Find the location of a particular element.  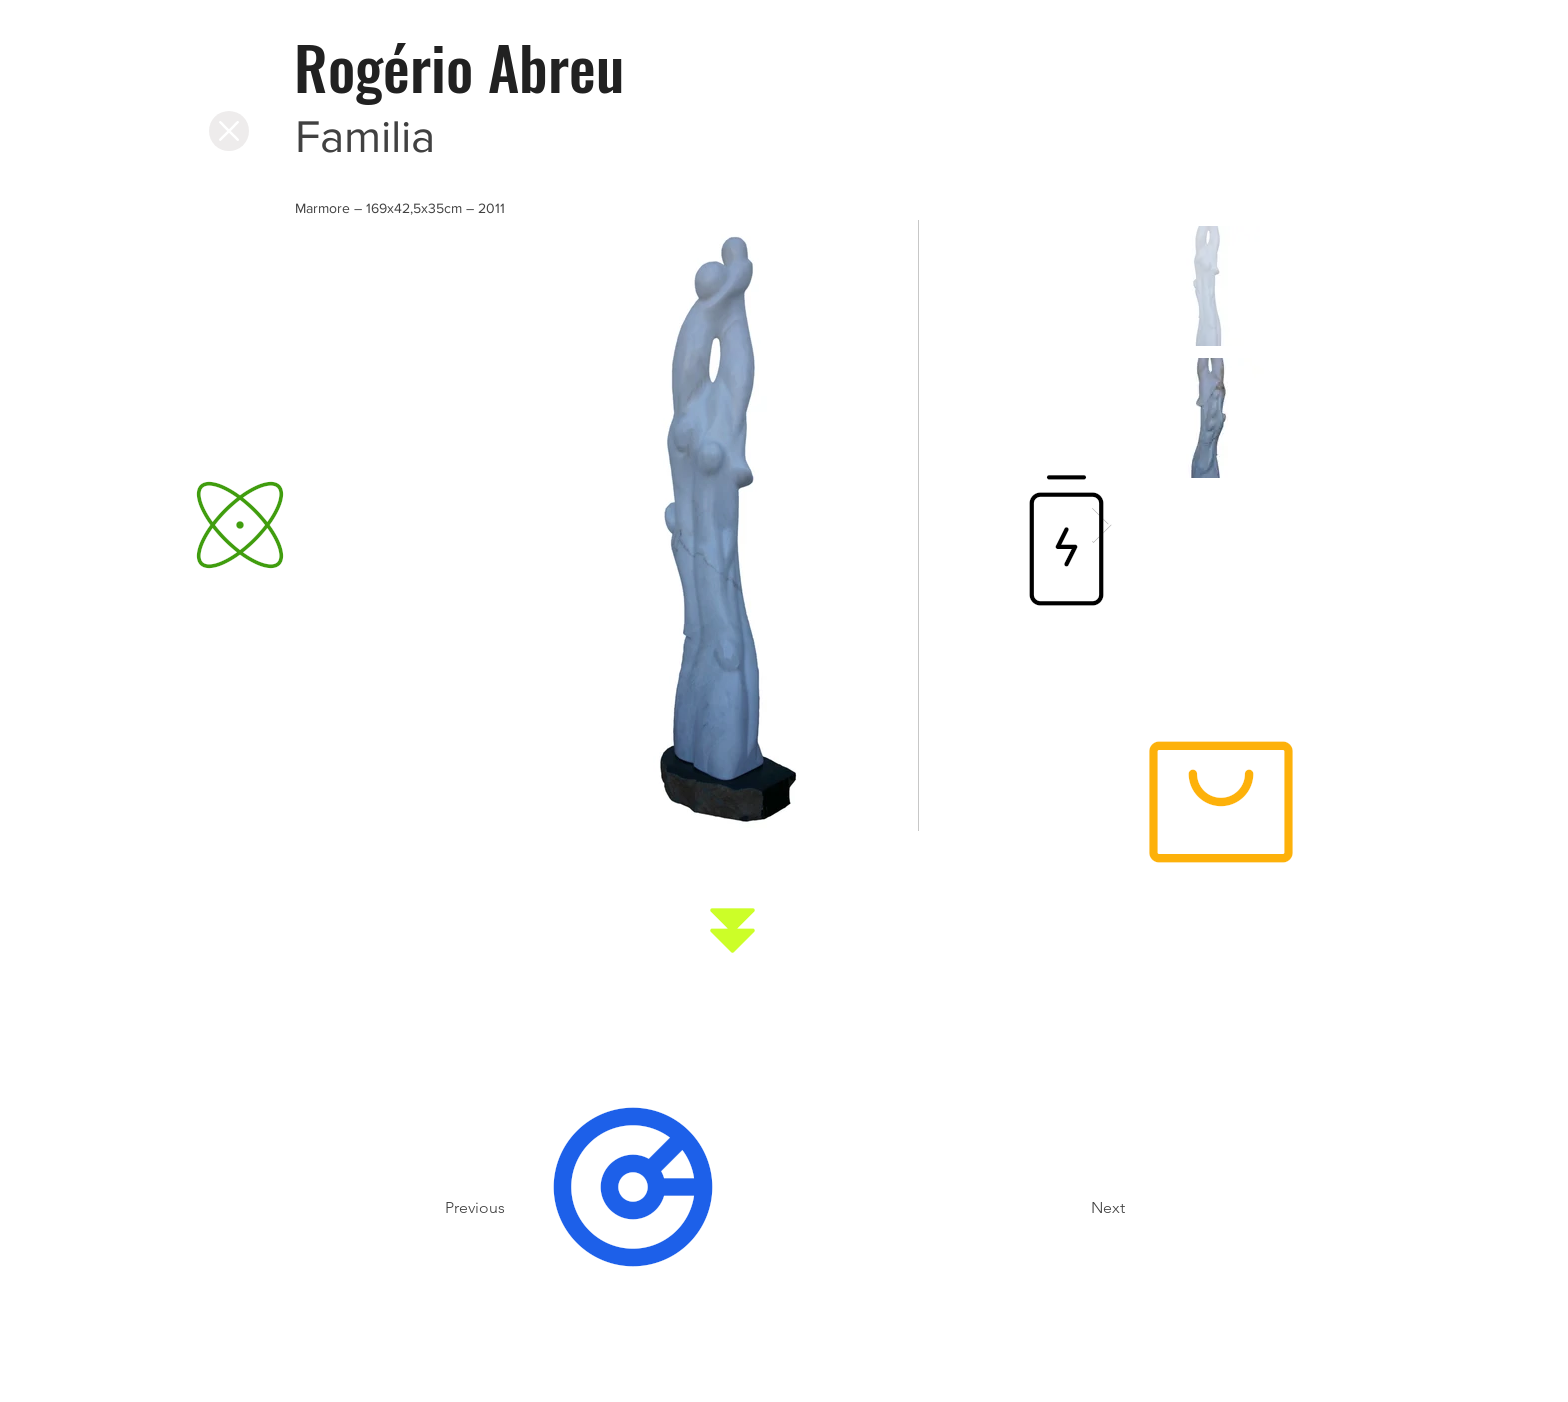

play or access music library is located at coordinates (633, 1187).